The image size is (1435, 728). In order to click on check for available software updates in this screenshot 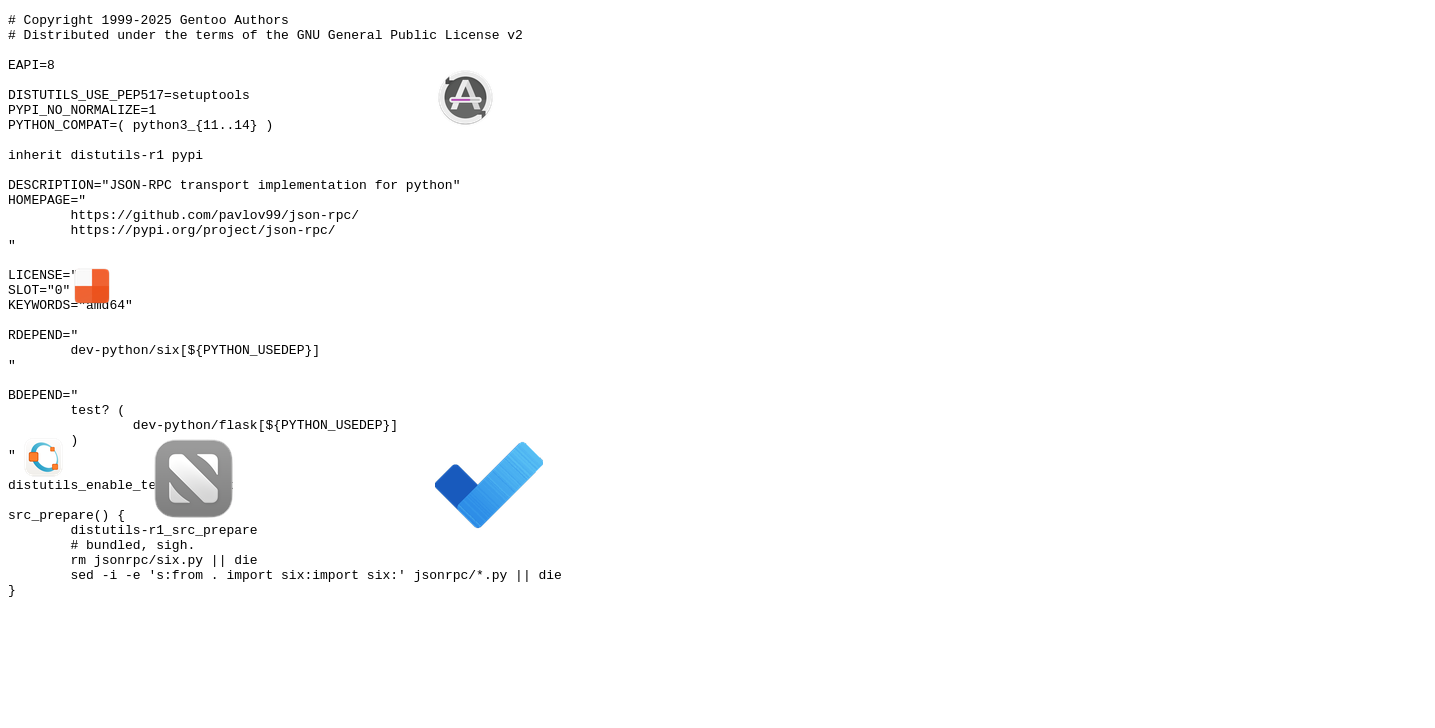, I will do `click(465, 97)`.